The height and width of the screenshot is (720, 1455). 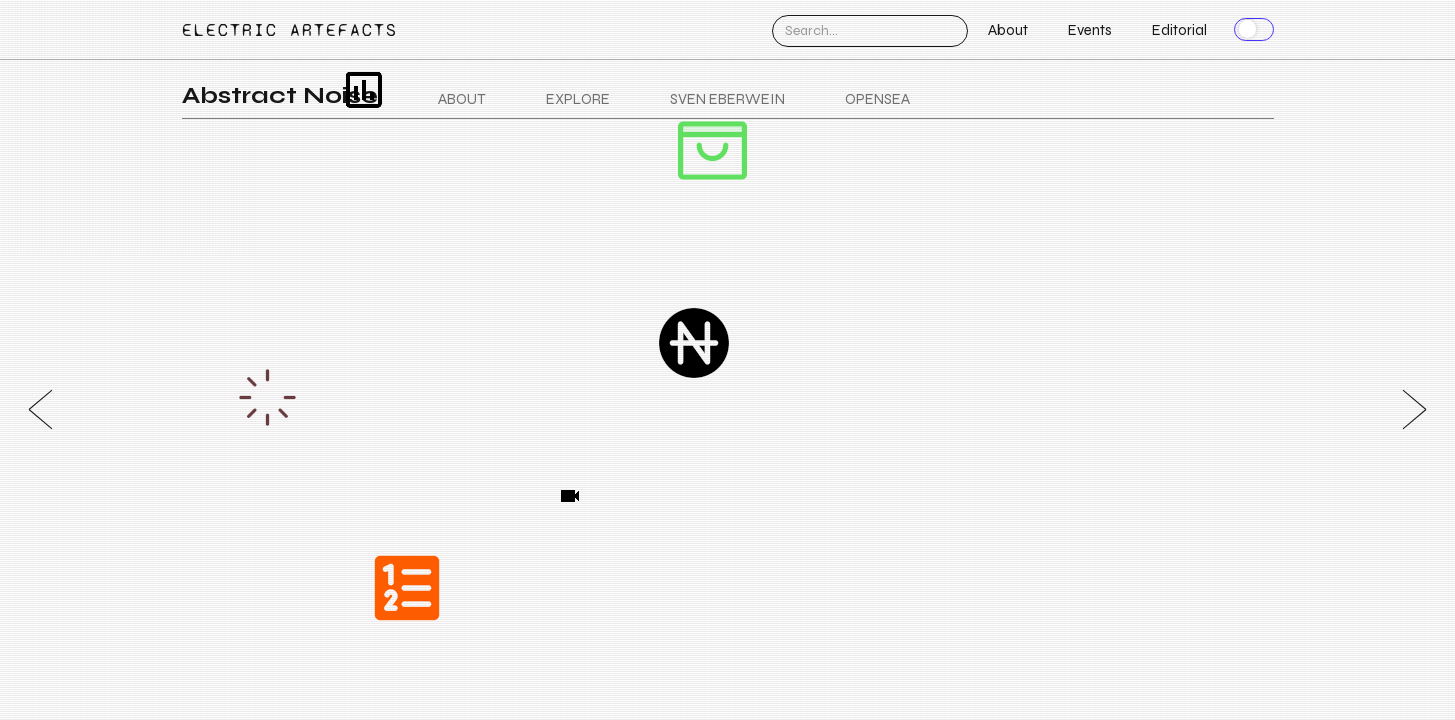 I want to click on indicates content is loading, so click(x=267, y=397).